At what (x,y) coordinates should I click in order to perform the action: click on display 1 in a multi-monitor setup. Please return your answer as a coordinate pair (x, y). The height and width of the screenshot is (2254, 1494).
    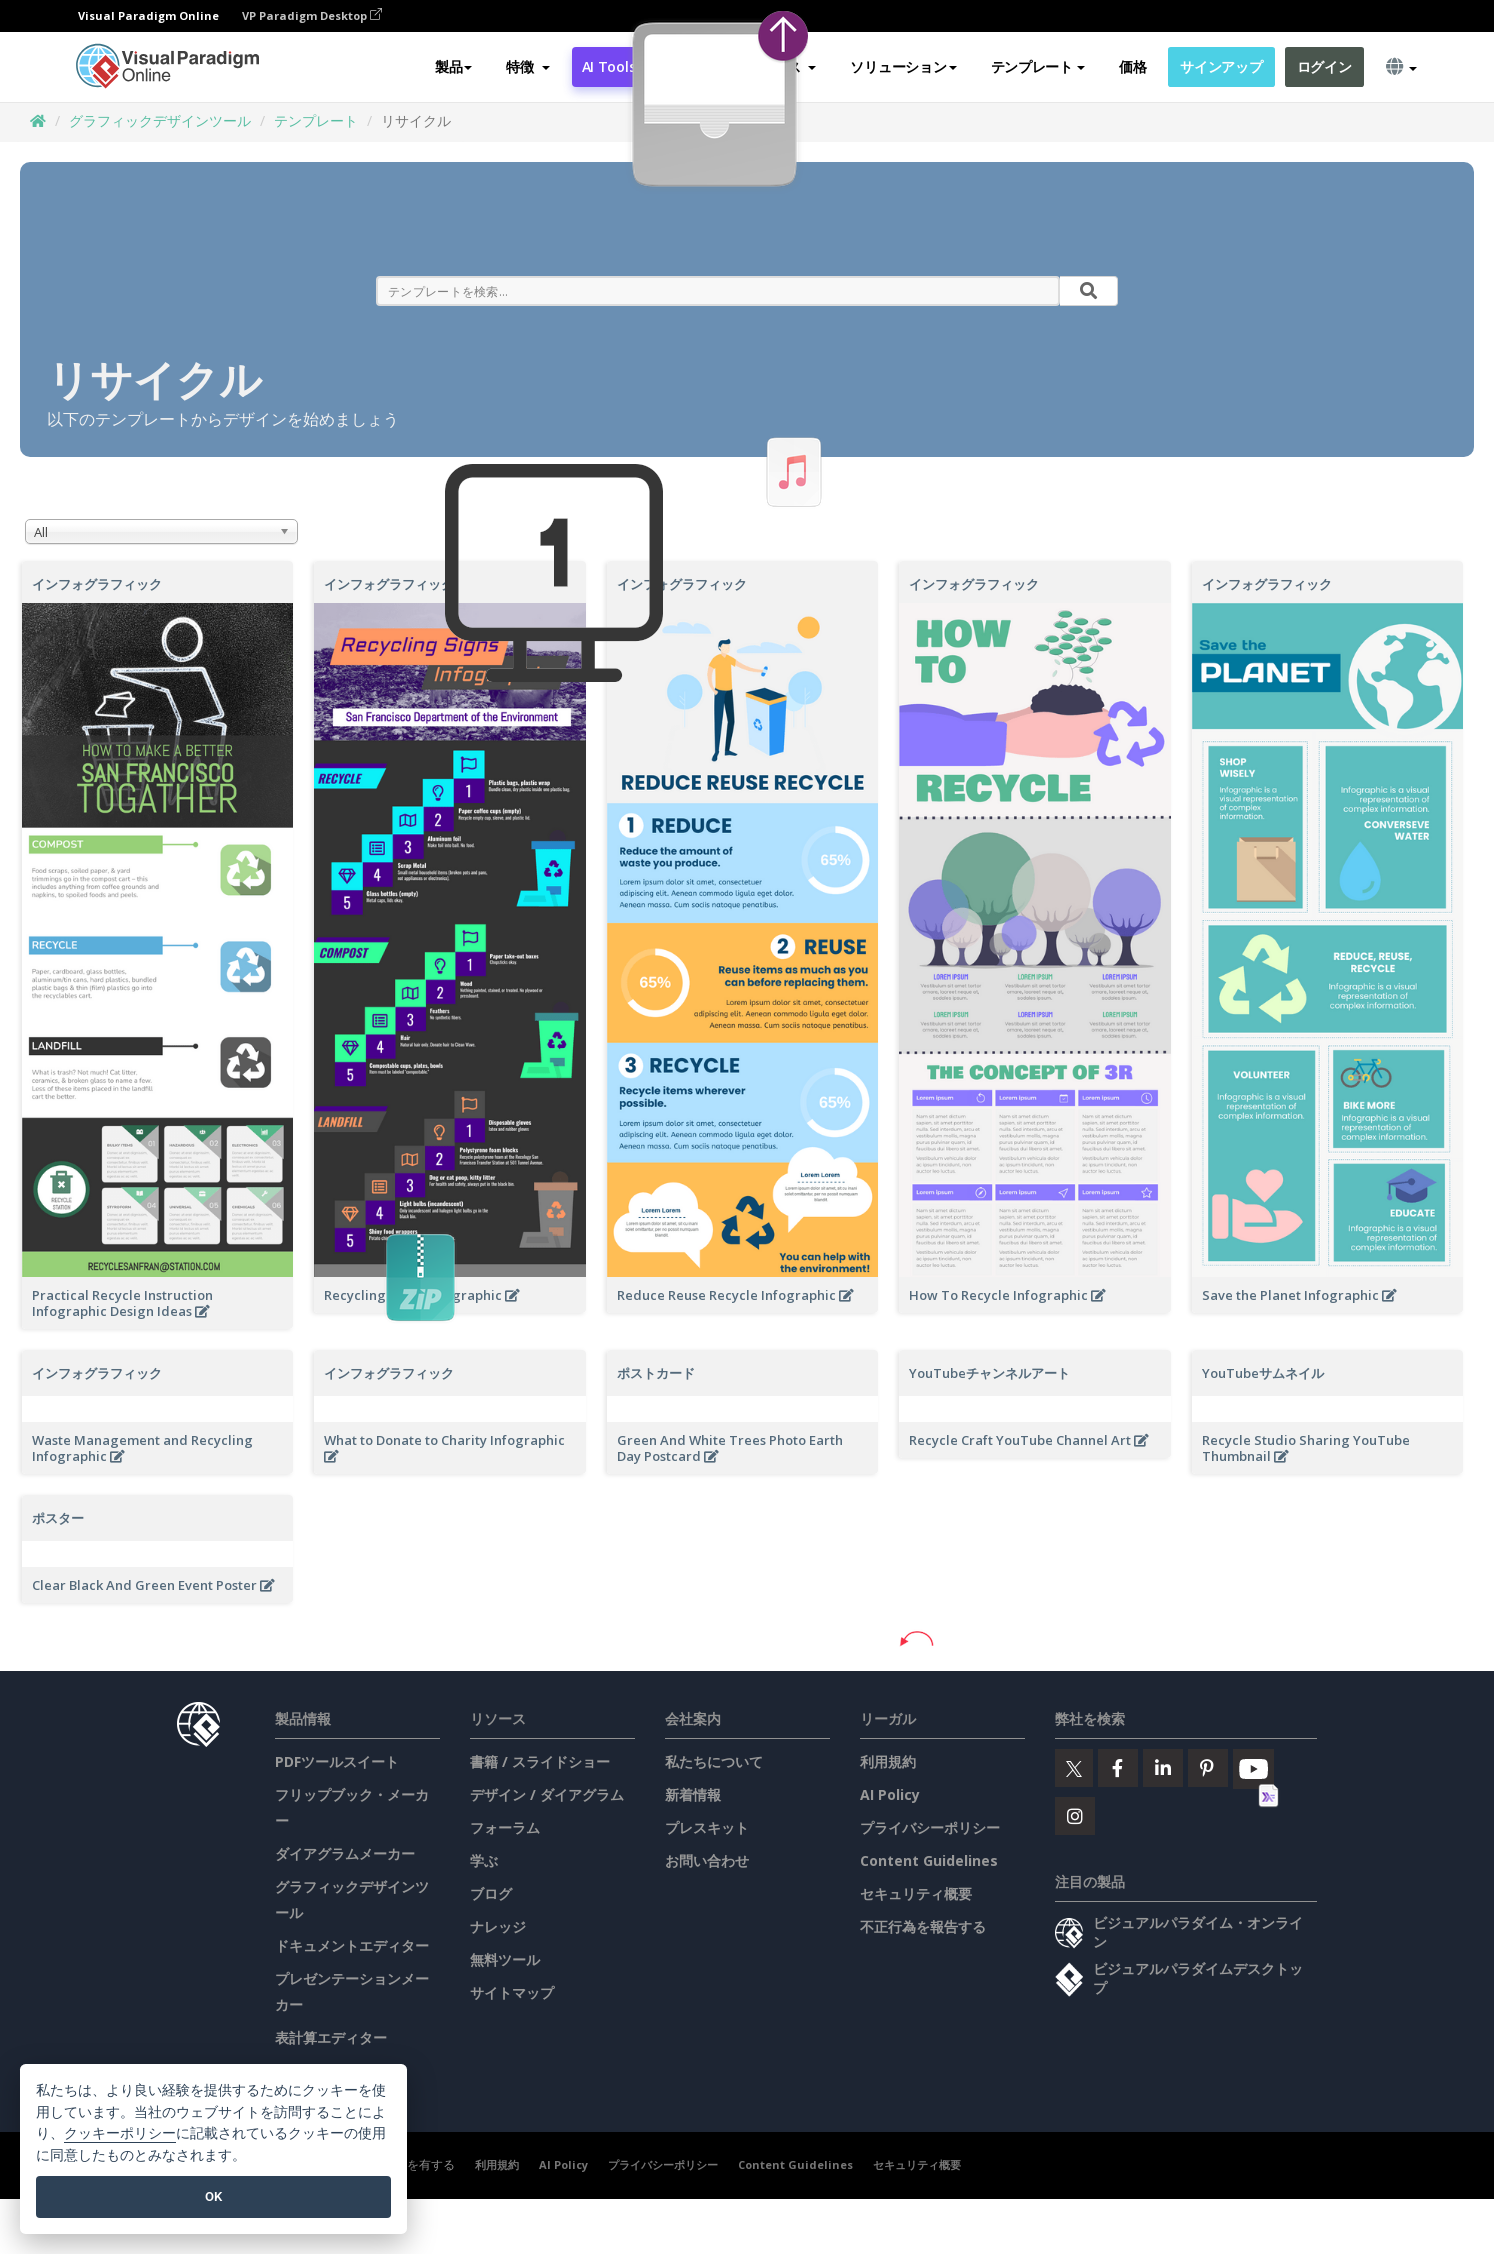
    Looking at the image, I should click on (554, 573).